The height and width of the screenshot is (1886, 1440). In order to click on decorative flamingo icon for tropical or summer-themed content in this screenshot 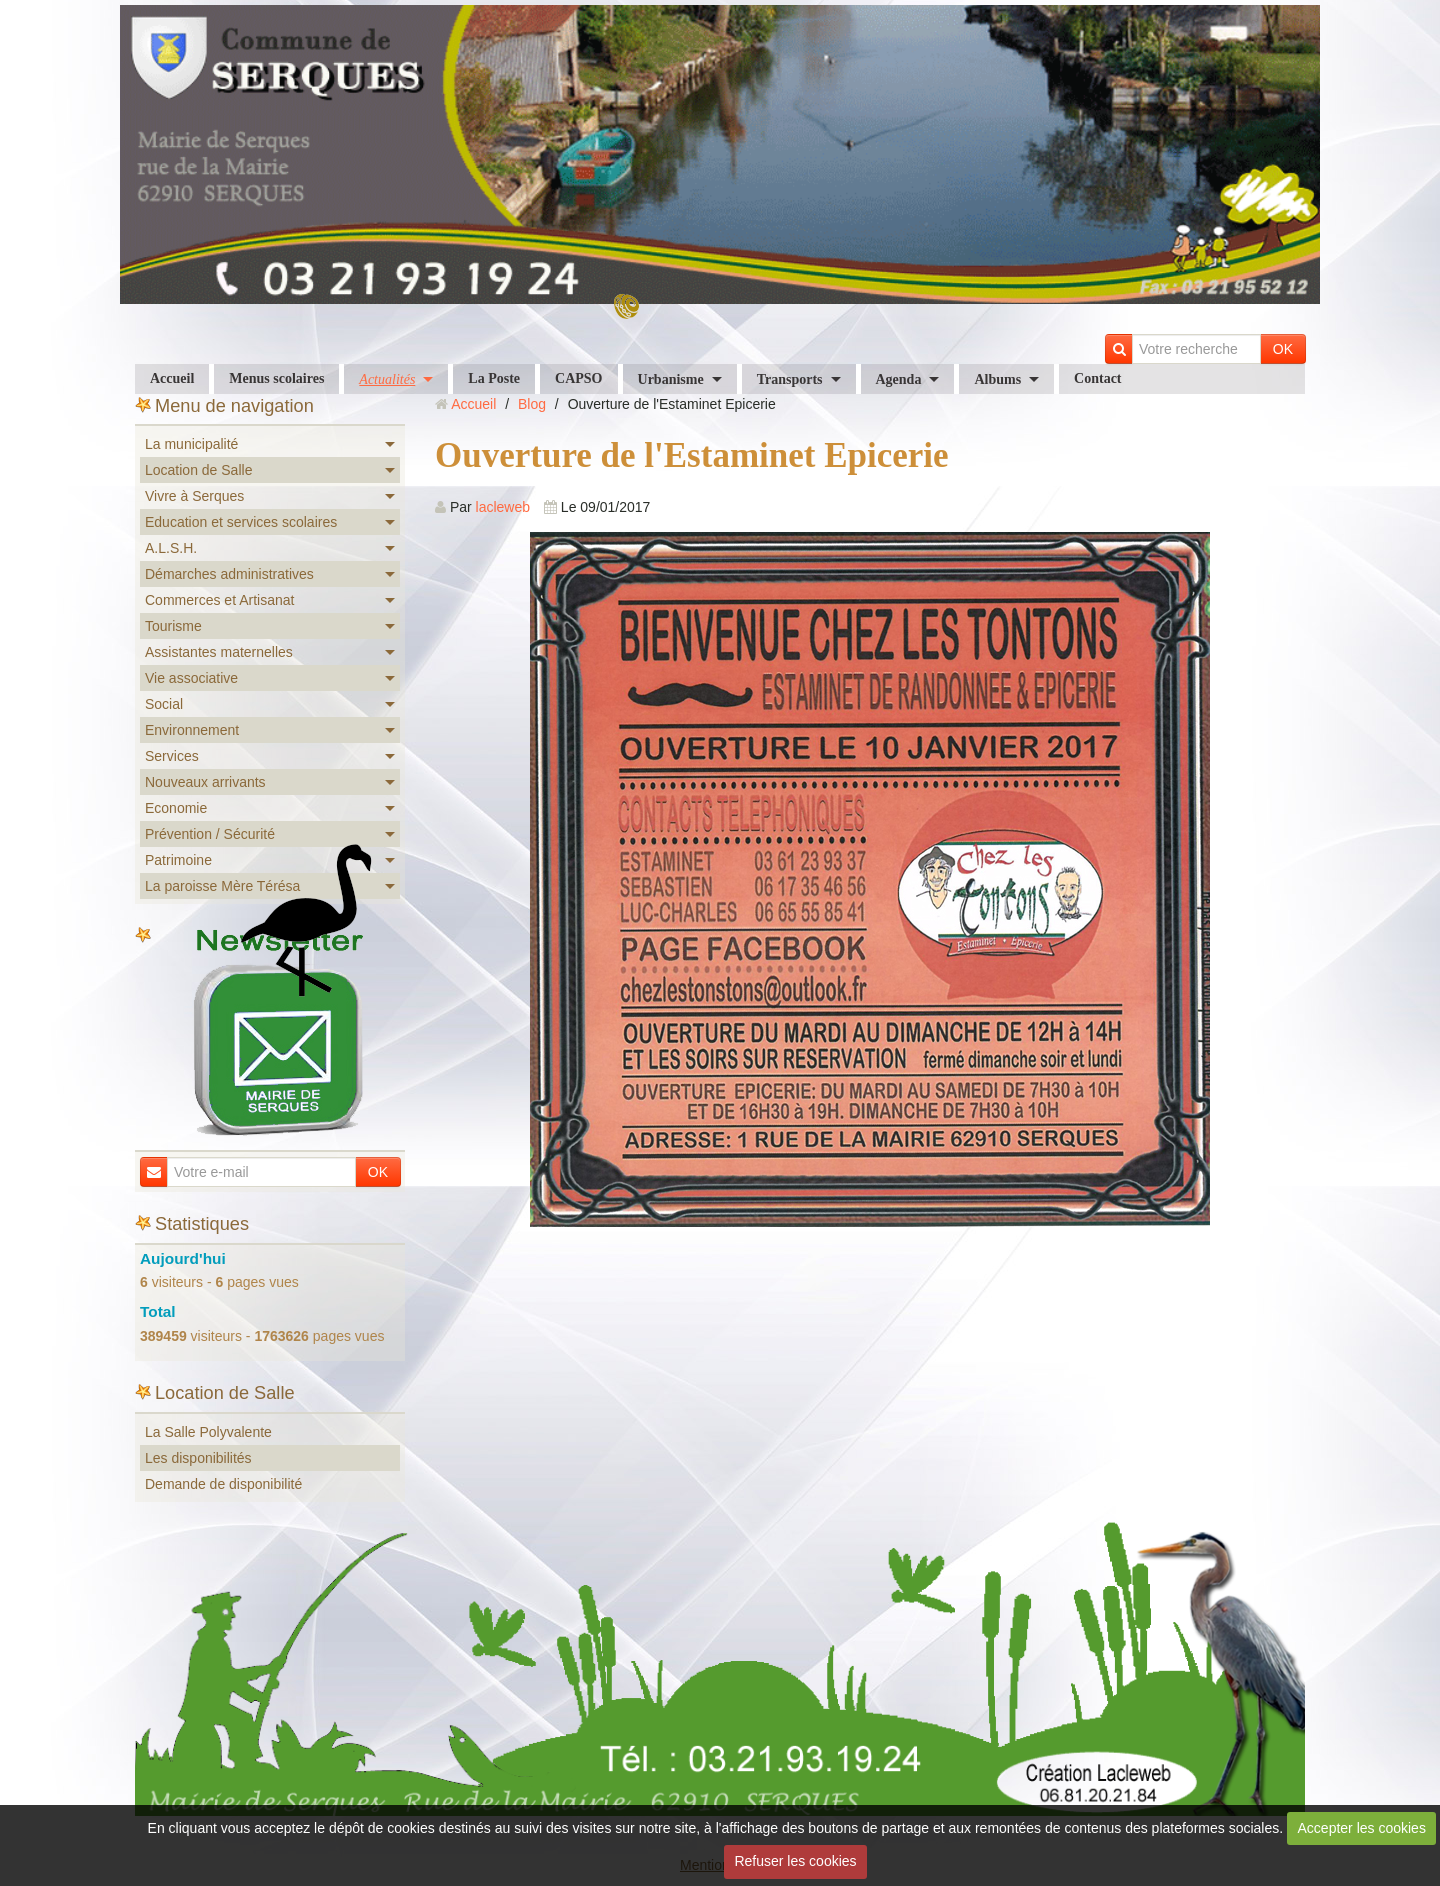, I will do `click(306, 920)`.